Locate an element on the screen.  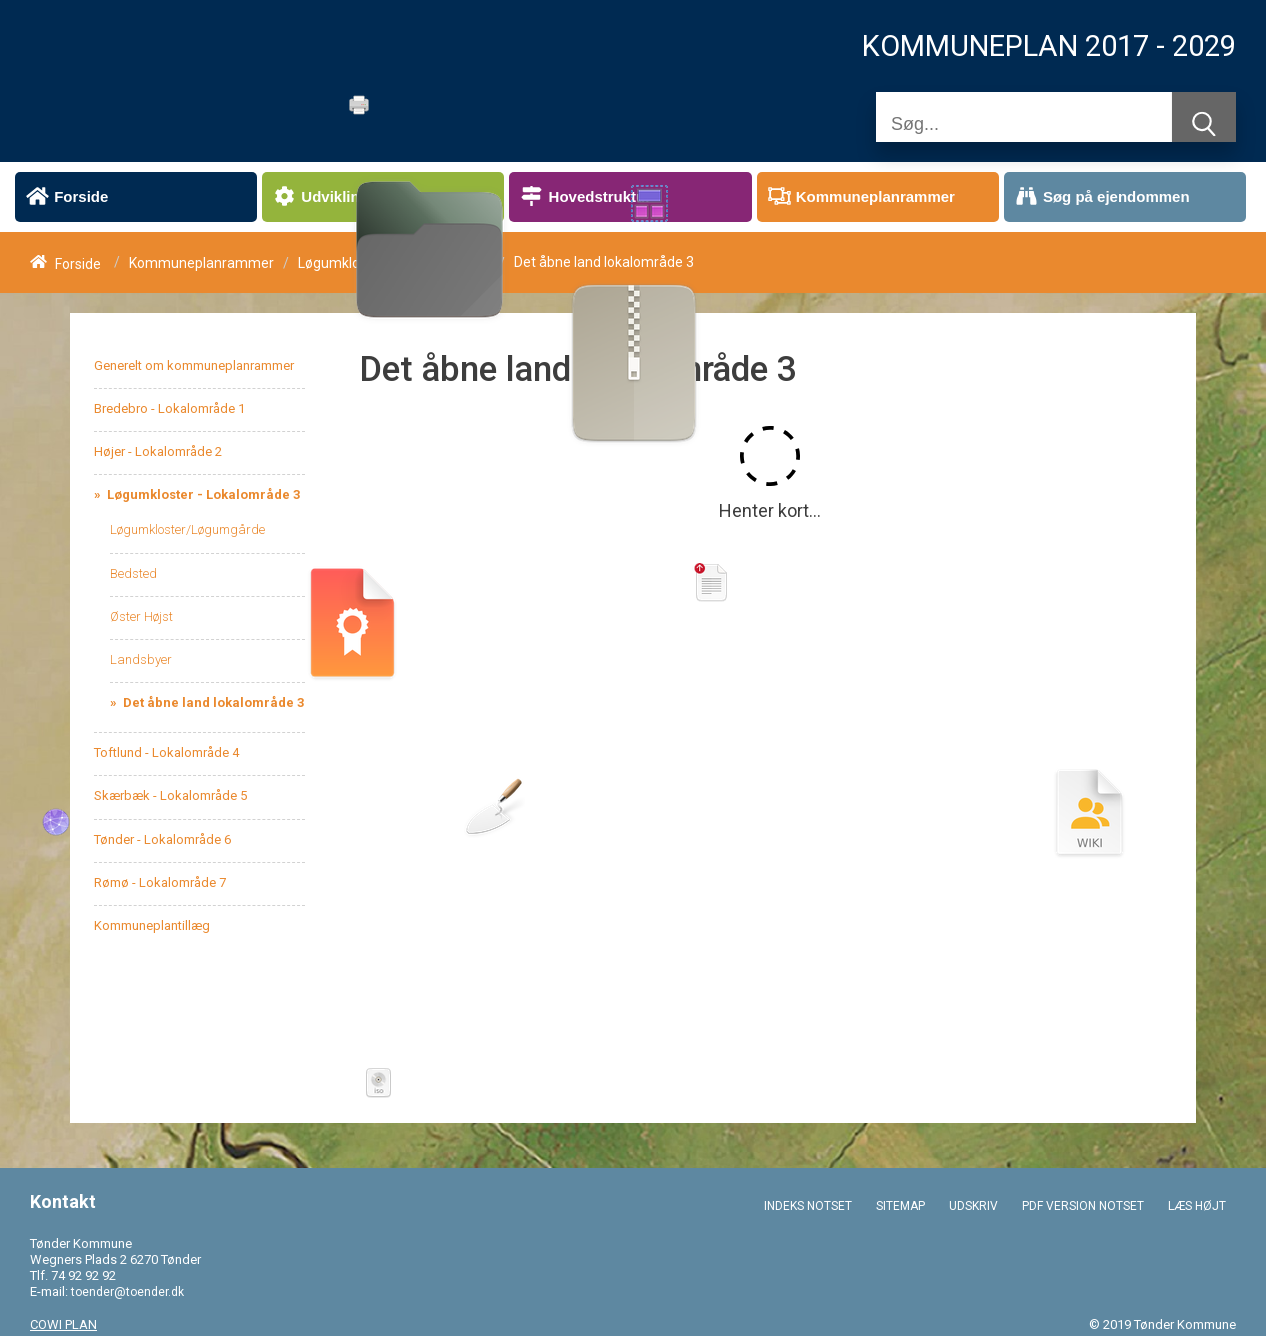
select all items in the current view is located at coordinates (649, 203).